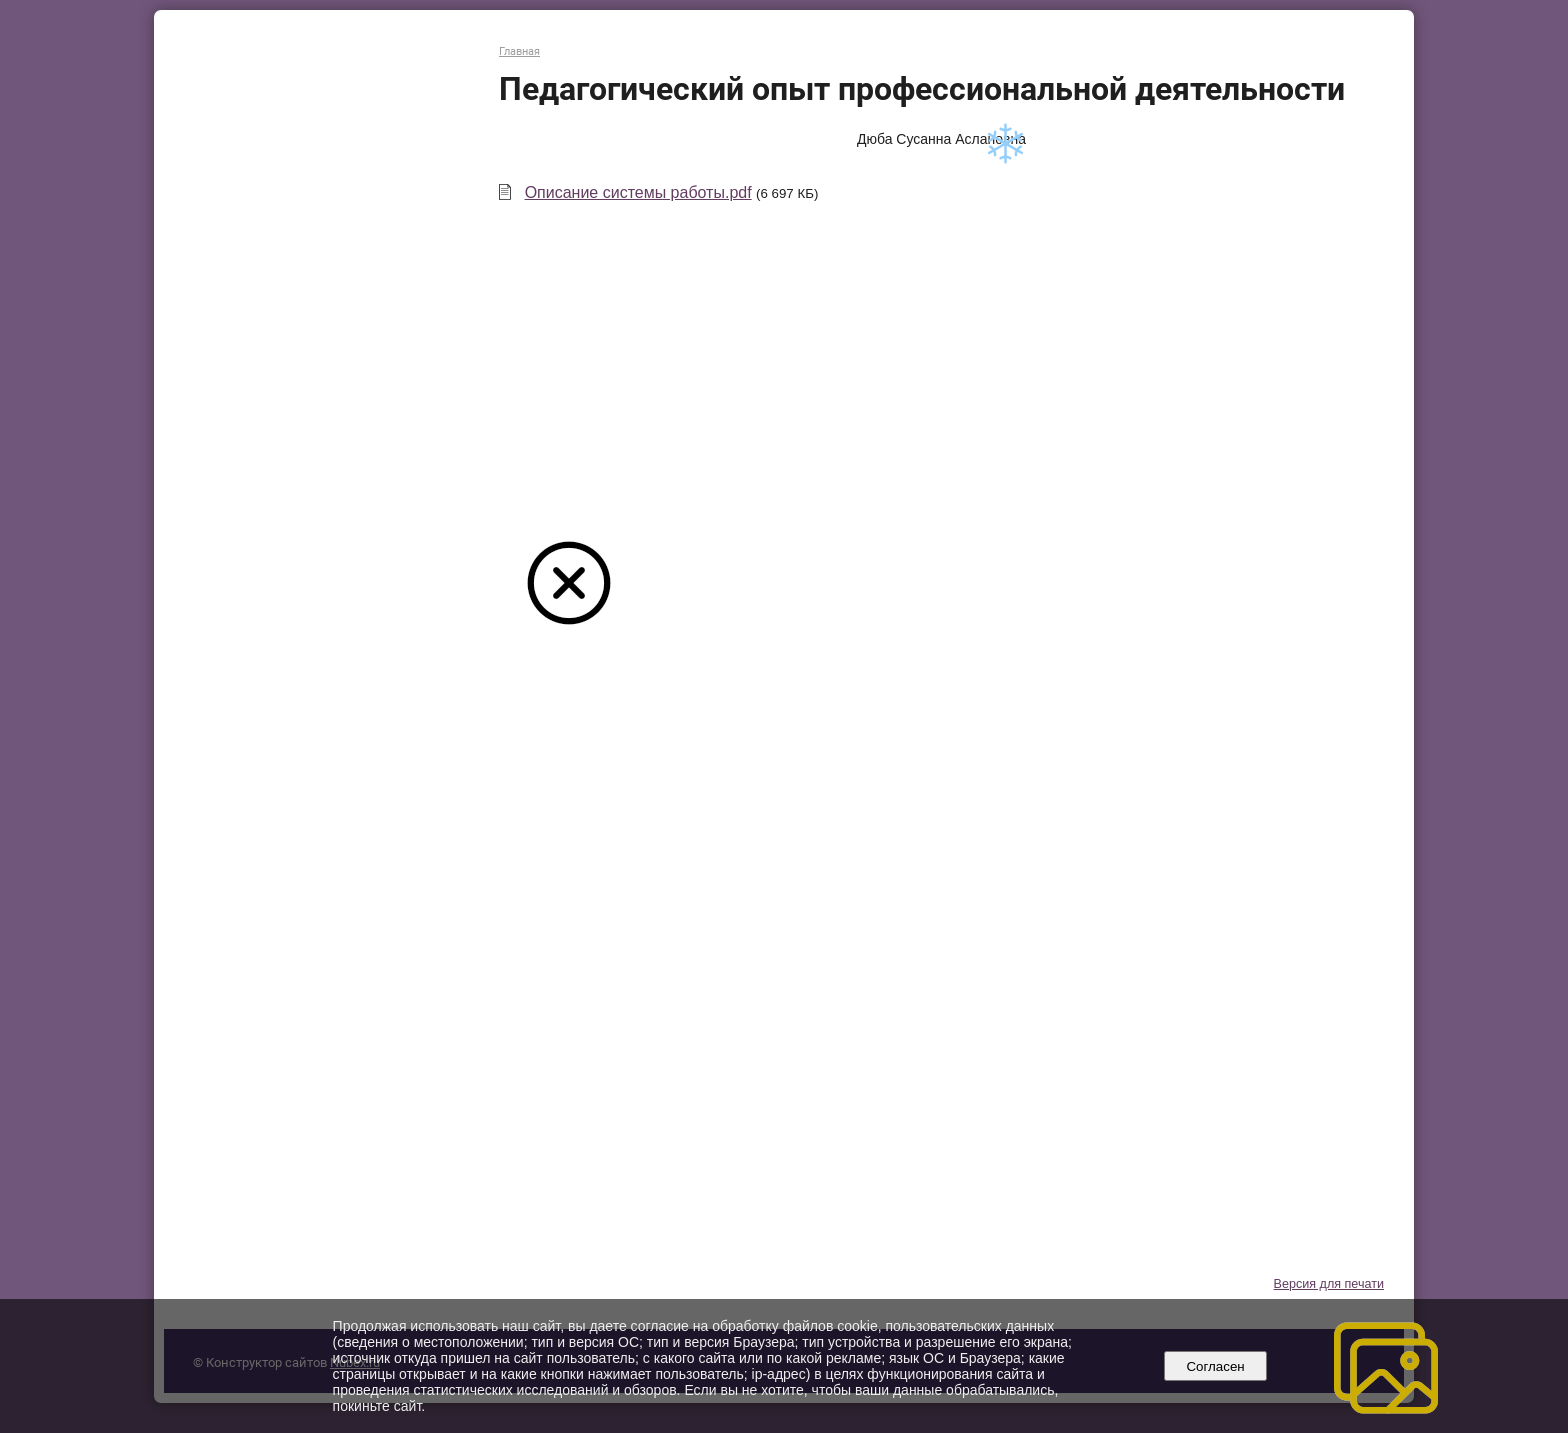  I want to click on view photo gallery, so click(1386, 1368).